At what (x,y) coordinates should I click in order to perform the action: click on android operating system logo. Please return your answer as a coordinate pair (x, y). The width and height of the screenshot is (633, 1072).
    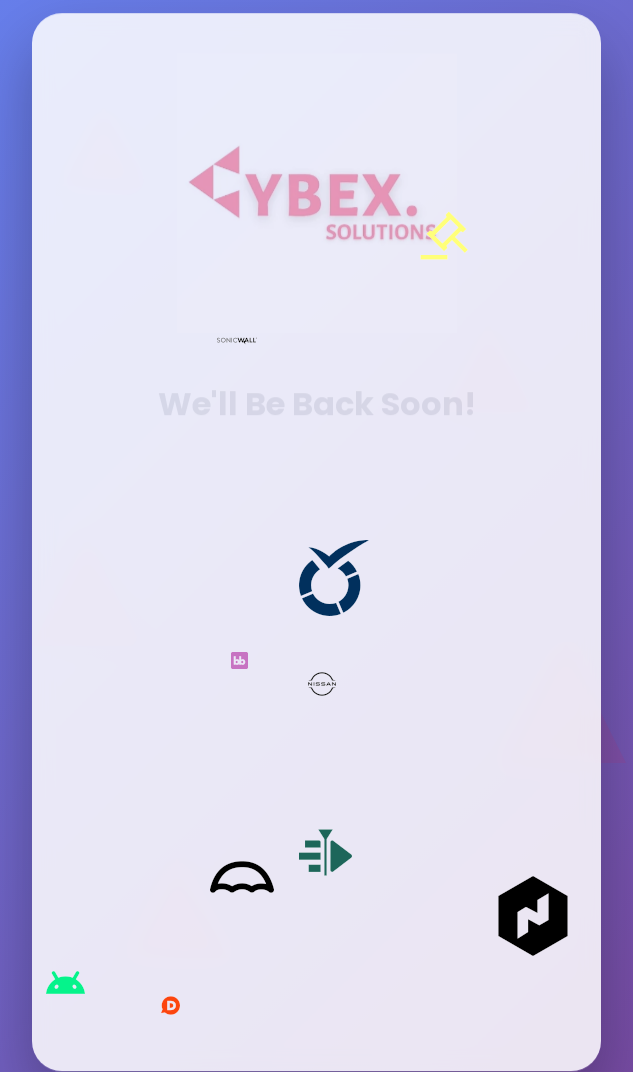
    Looking at the image, I should click on (65, 982).